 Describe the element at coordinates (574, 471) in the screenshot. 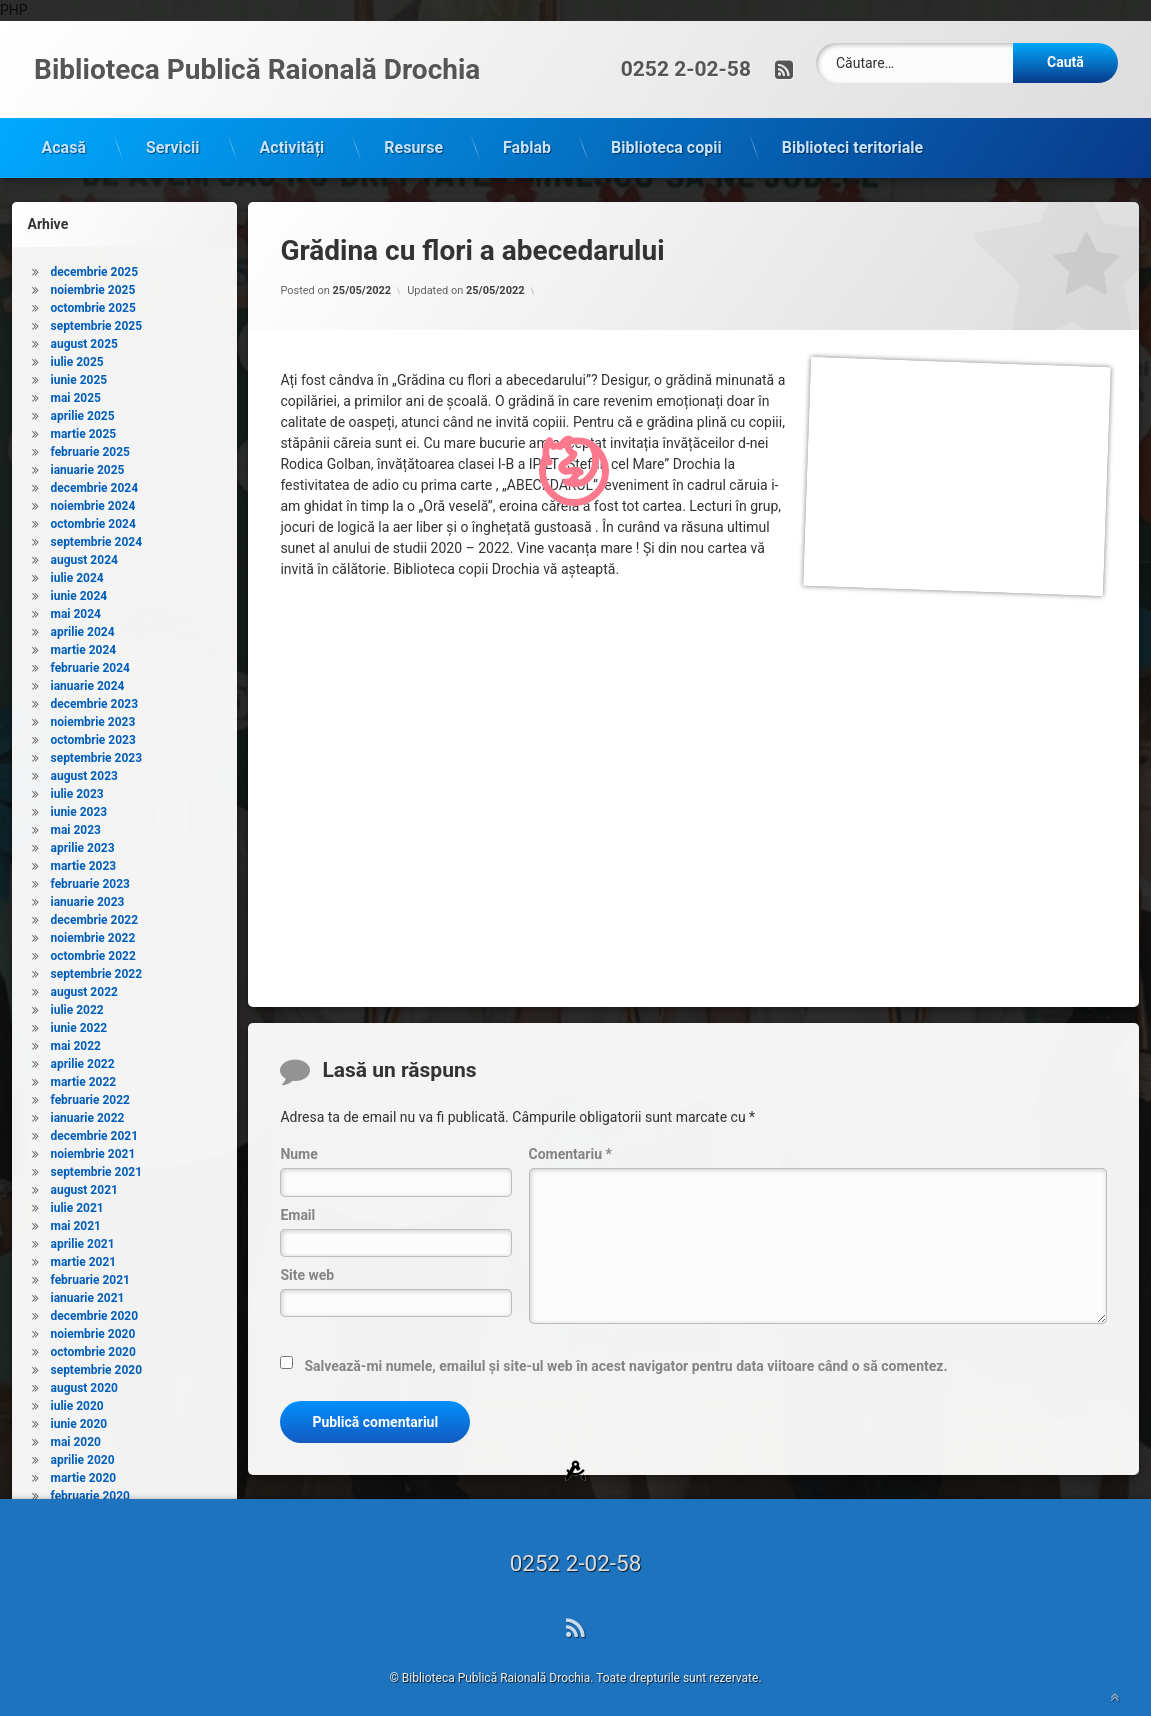

I see `open link in Firefox browser` at that location.